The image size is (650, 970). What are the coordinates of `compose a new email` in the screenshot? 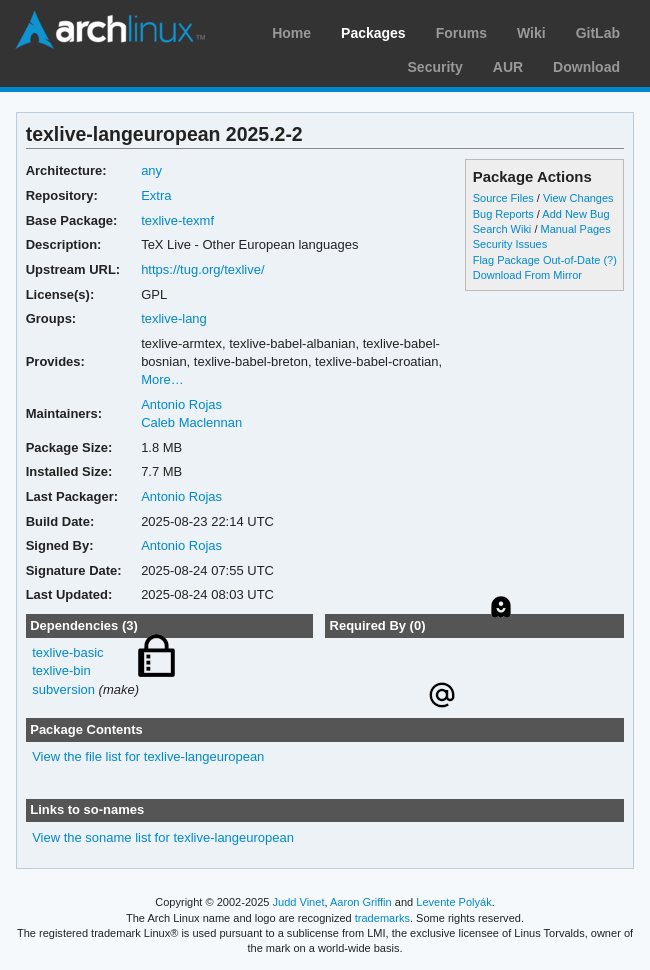 It's located at (442, 695).